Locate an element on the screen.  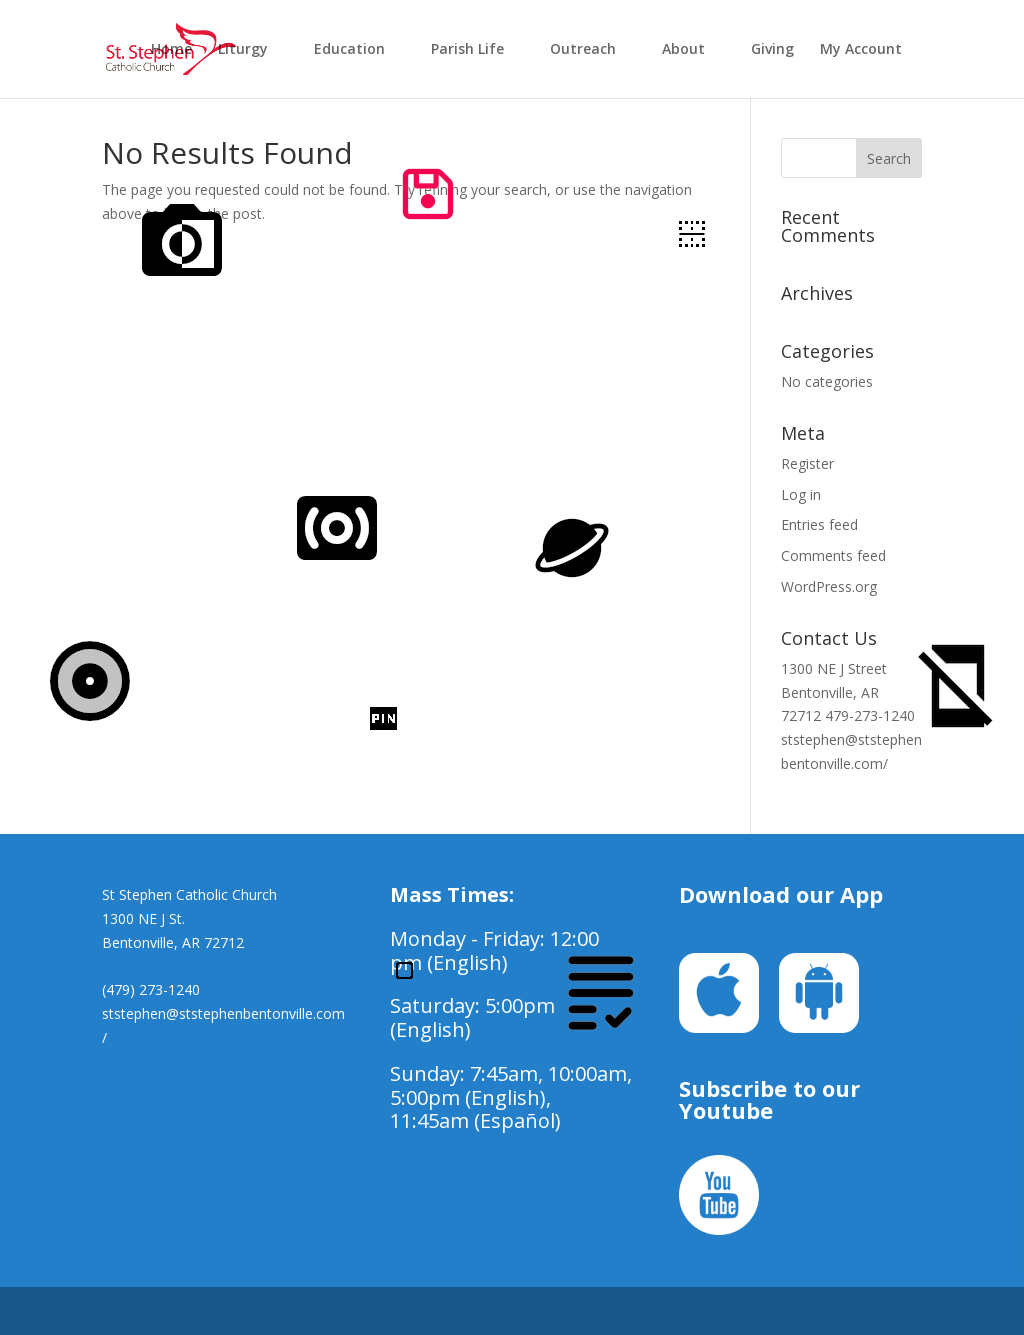
save current file or document is located at coordinates (428, 194).